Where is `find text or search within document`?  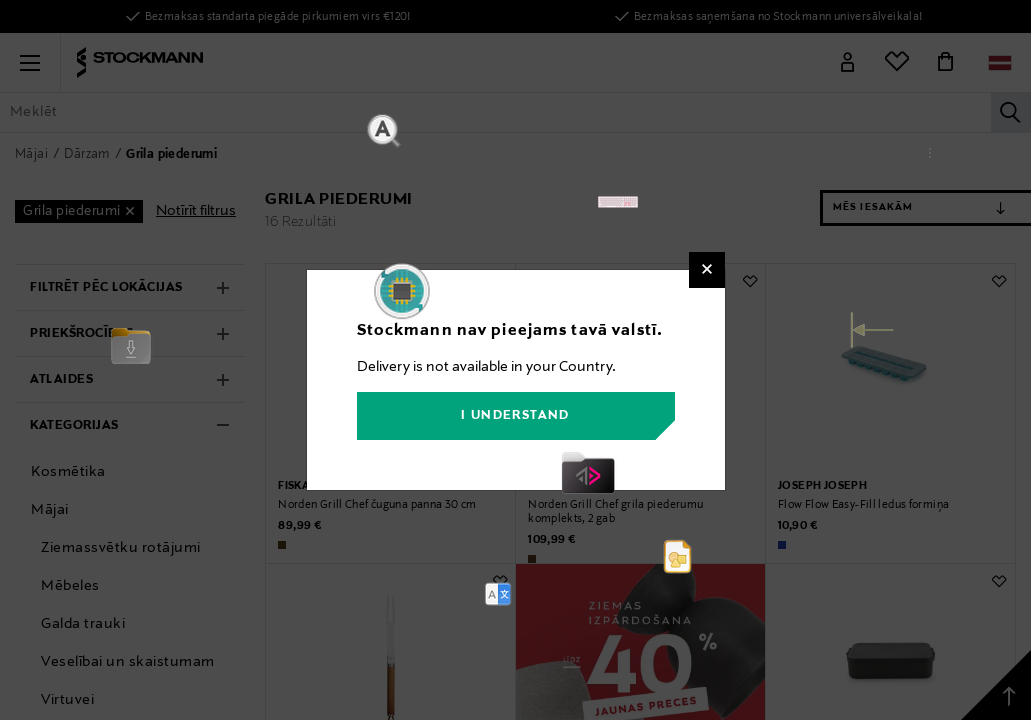
find text or search within document is located at coordinates (384, 131).